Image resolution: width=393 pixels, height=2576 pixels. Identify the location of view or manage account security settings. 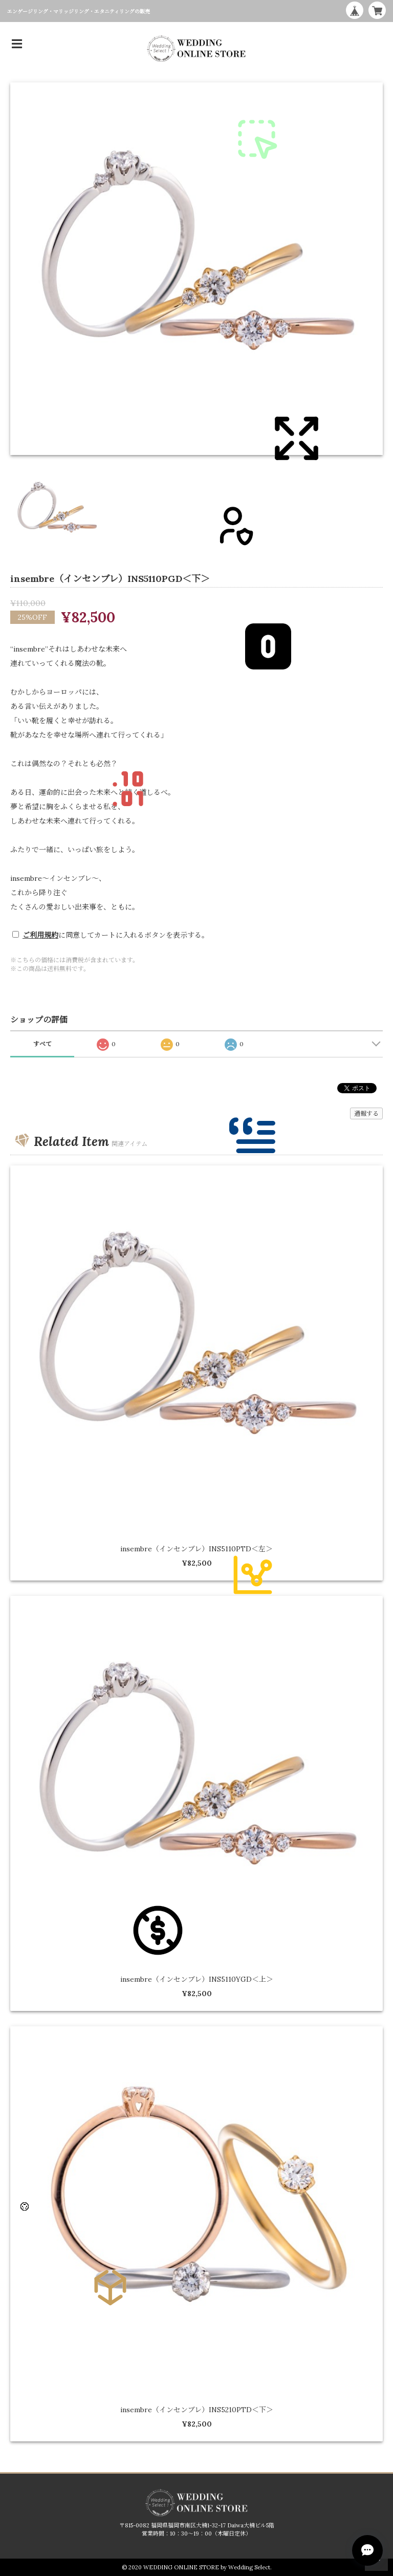
(233, 525).